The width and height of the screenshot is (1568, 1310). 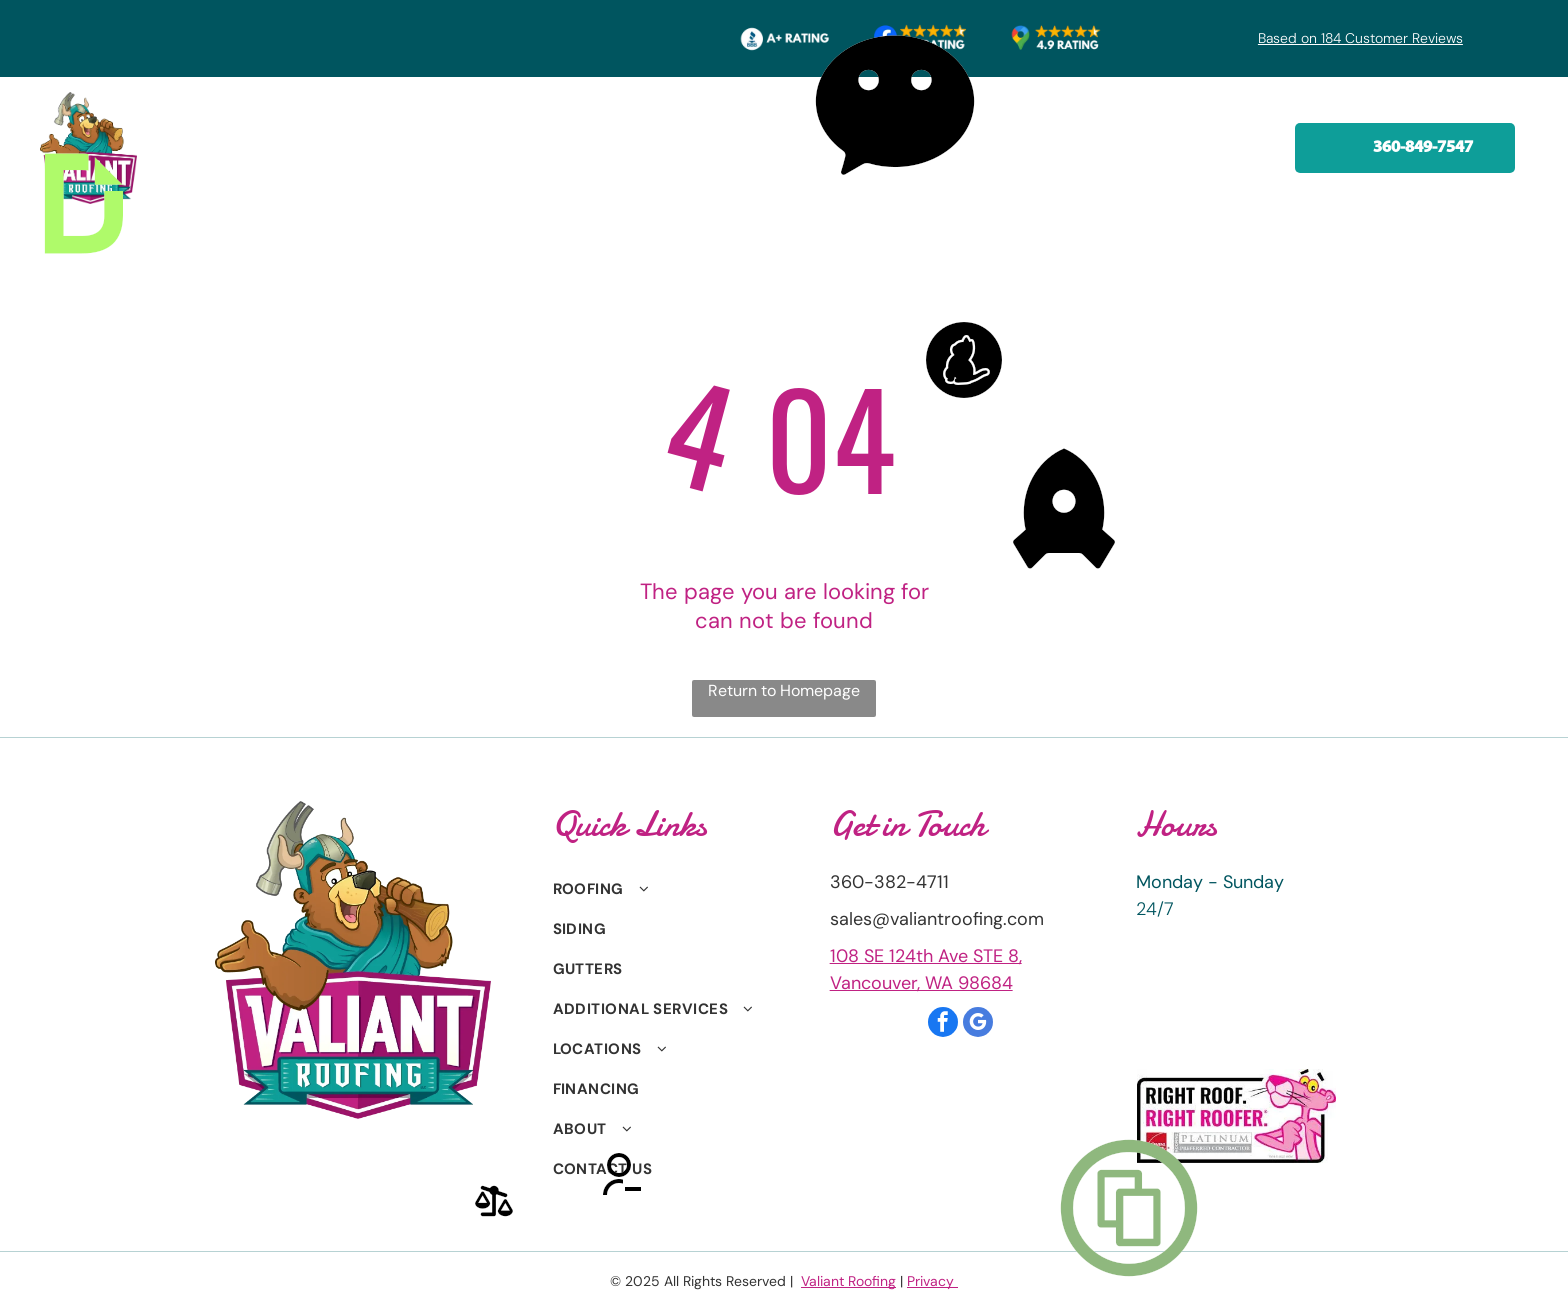 What do you see at coordinates (1064, 507) in the screenshot?
I see `launch or deploy an application` at bounding box center [1064, 507].